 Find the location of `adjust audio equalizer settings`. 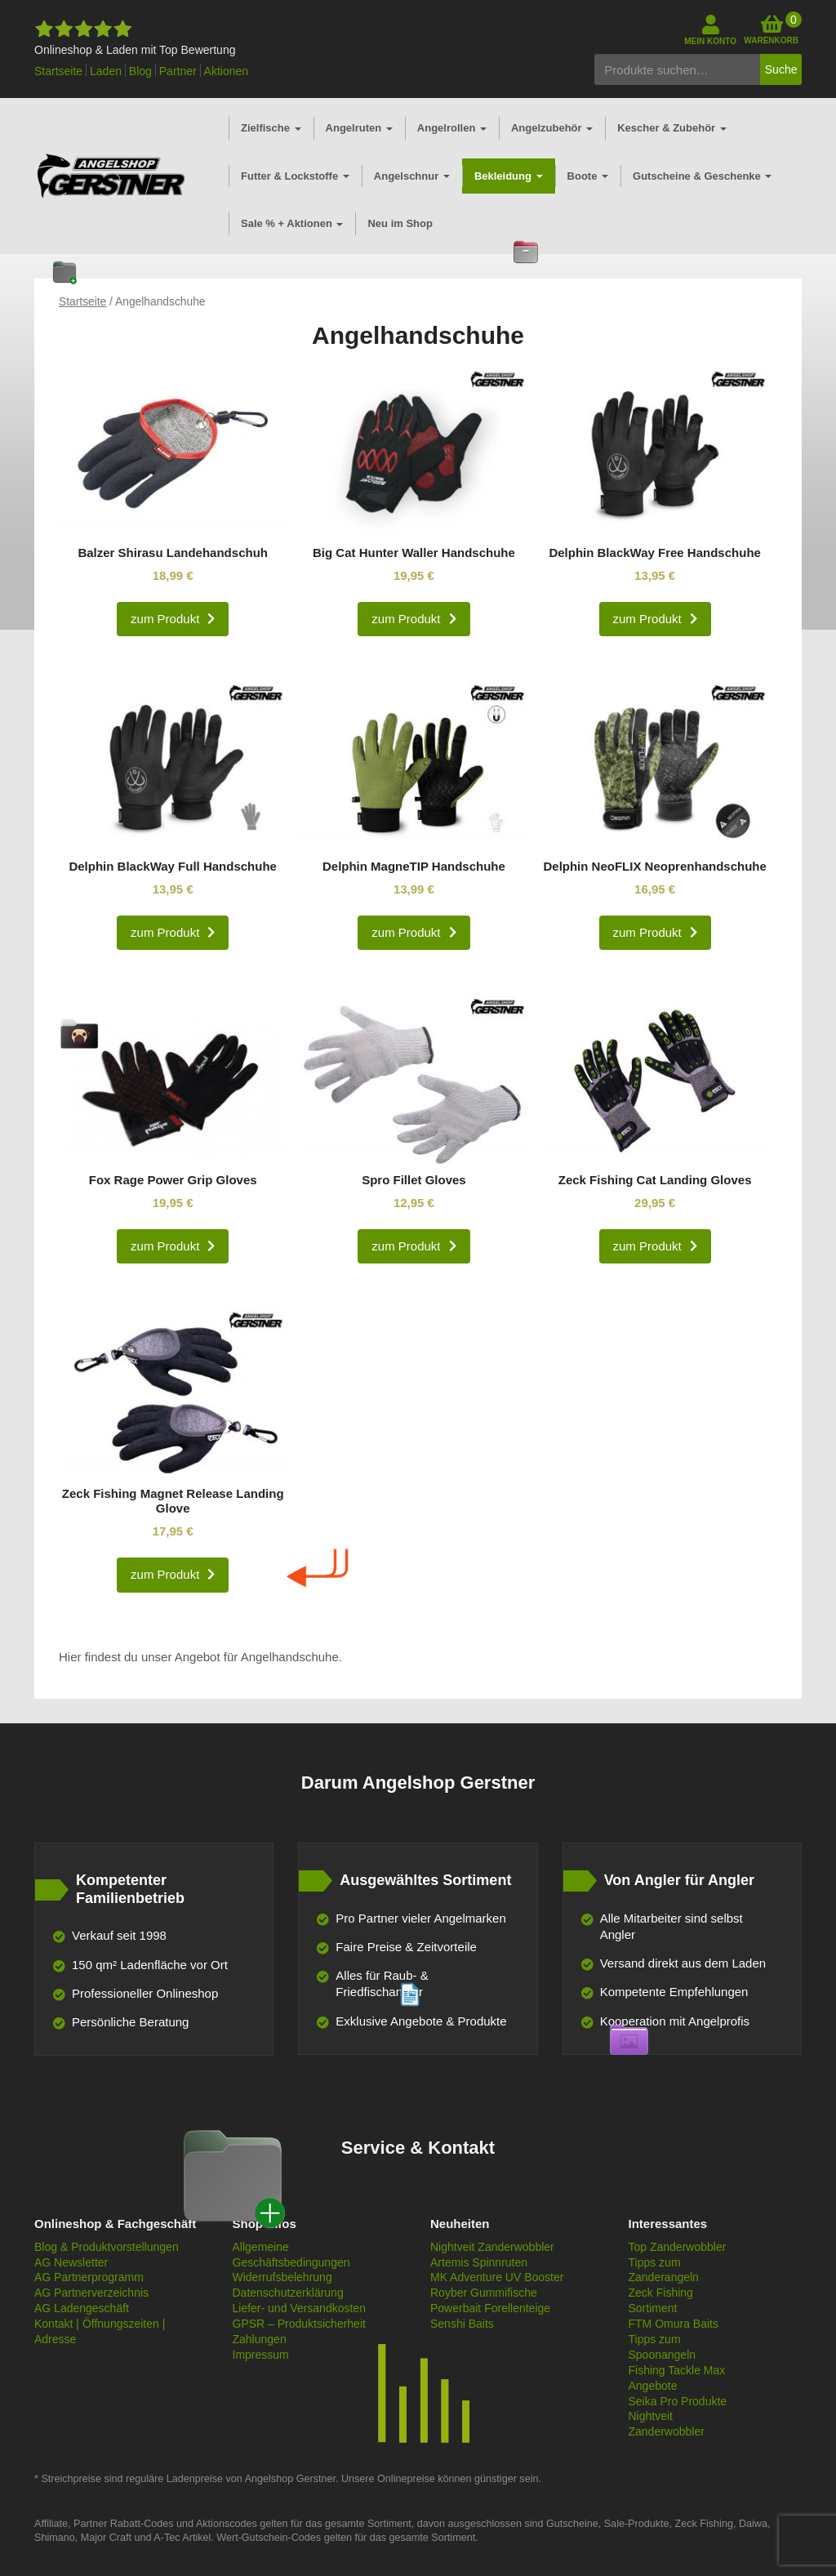

adjust audio equalizer settings is located at coordinates (427, 2393).